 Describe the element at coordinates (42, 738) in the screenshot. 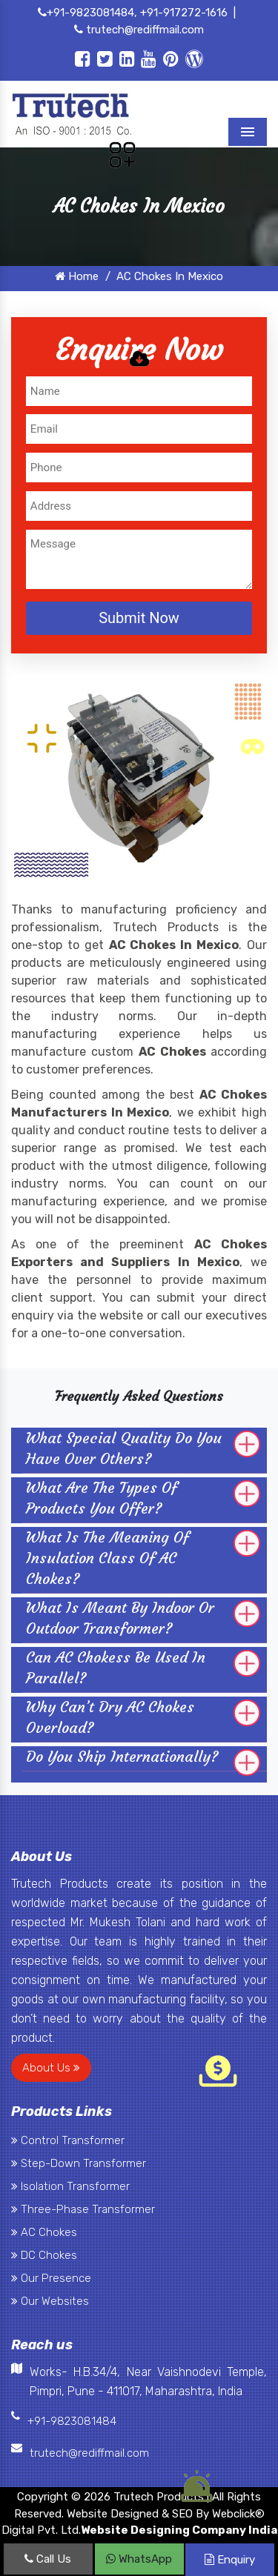

I see `minimize or exit fullscreen mode` at that location.